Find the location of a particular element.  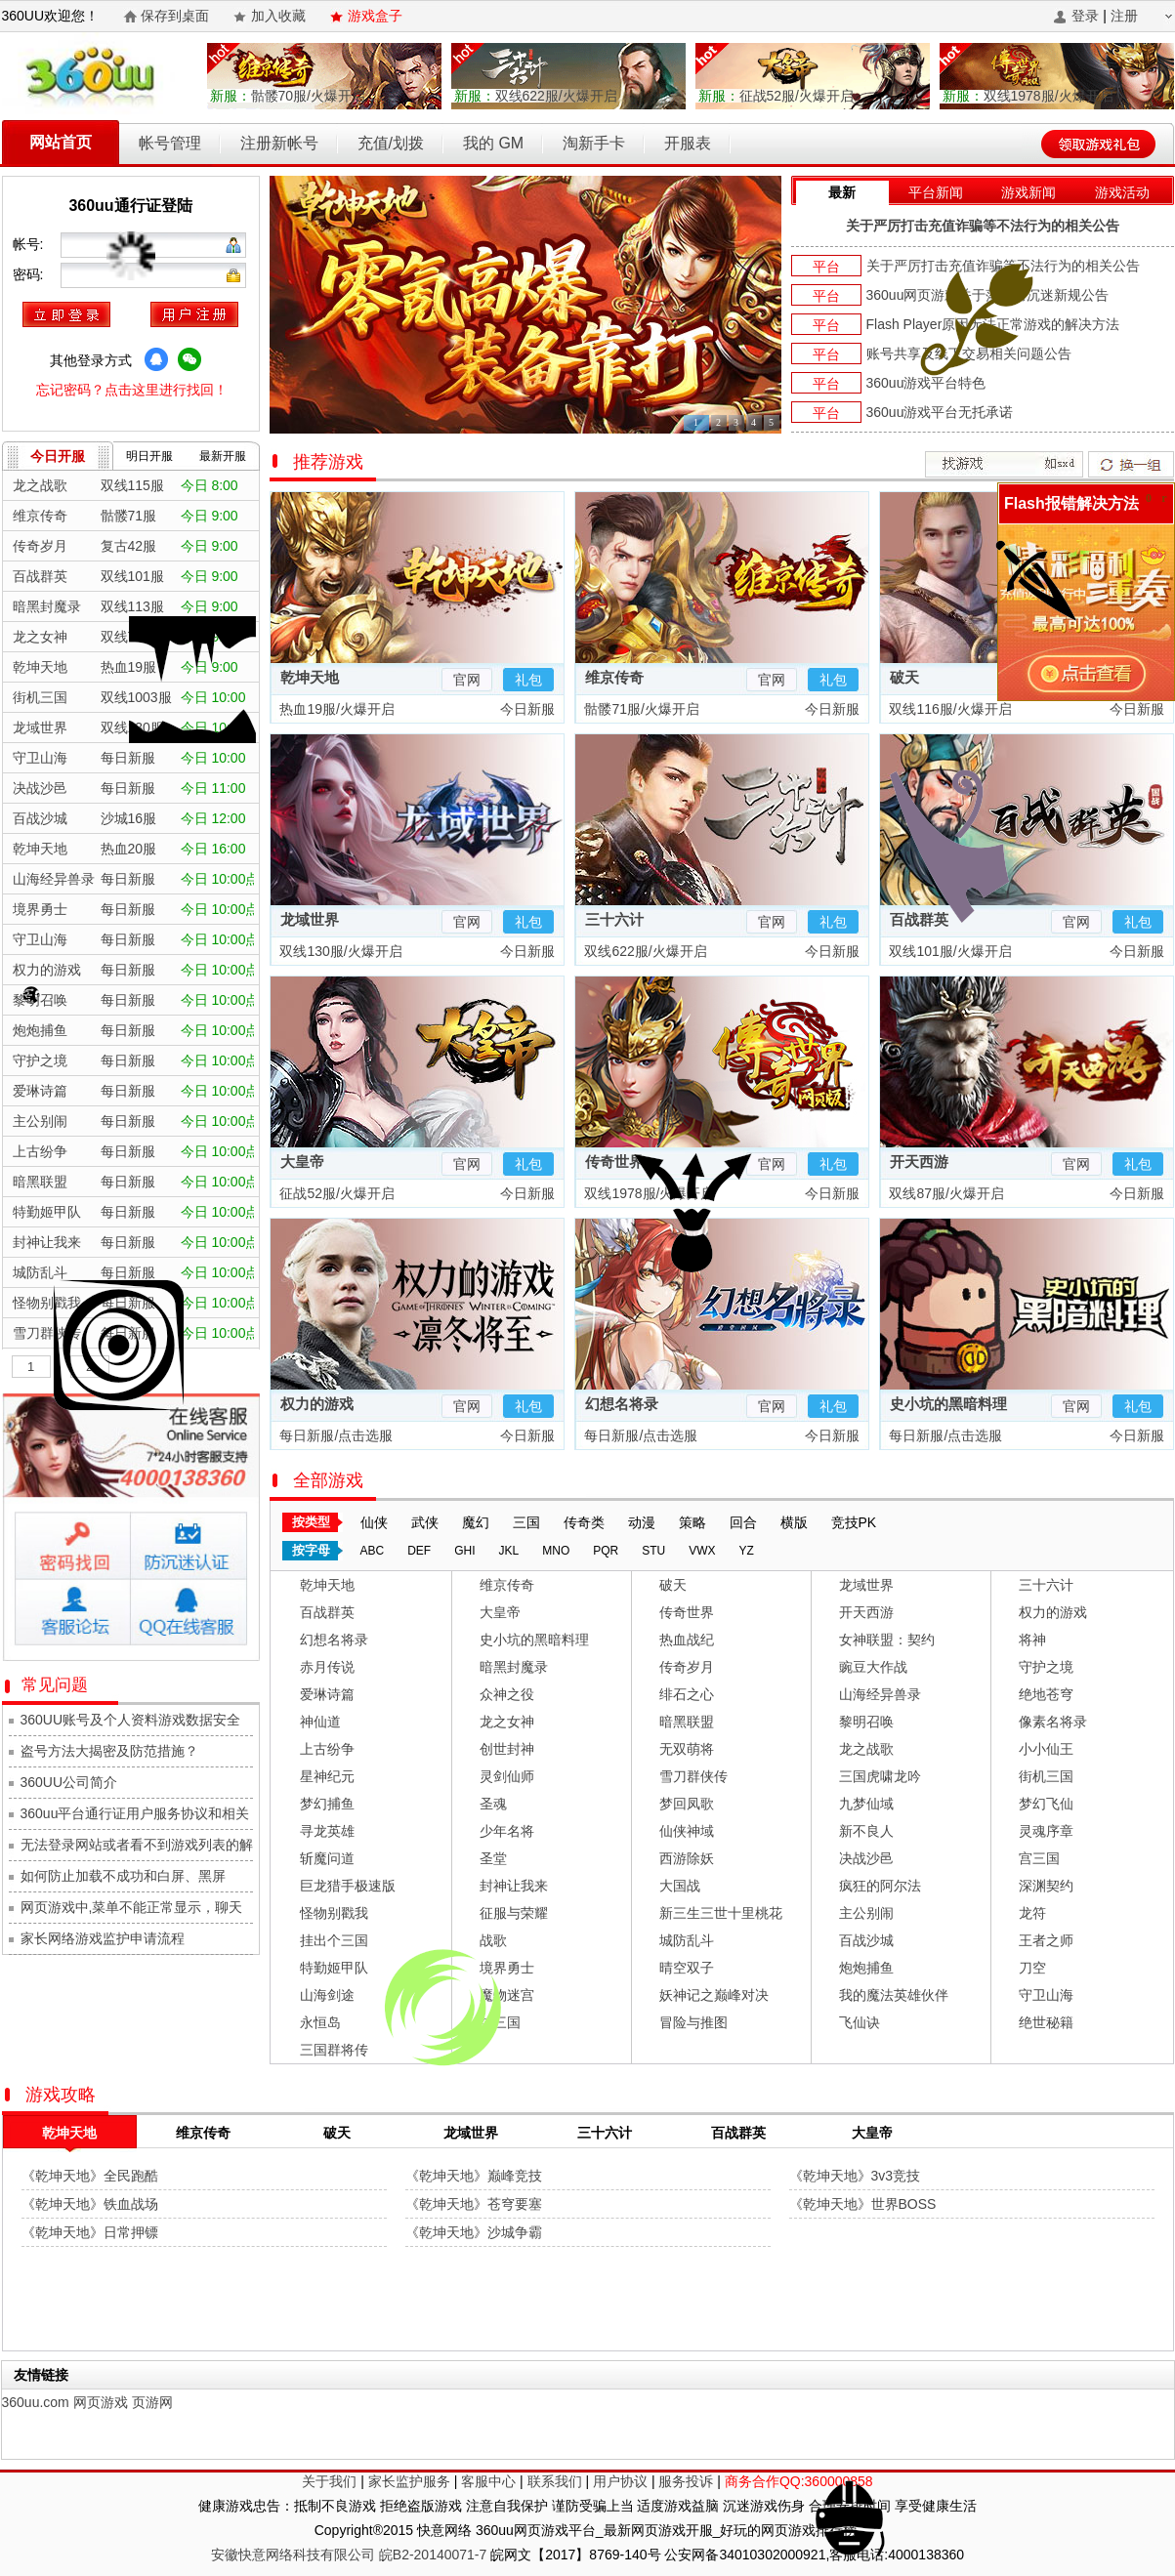

select the deshret (ancient Egyptian red crown) symbol is located at coordinates (949, 847).